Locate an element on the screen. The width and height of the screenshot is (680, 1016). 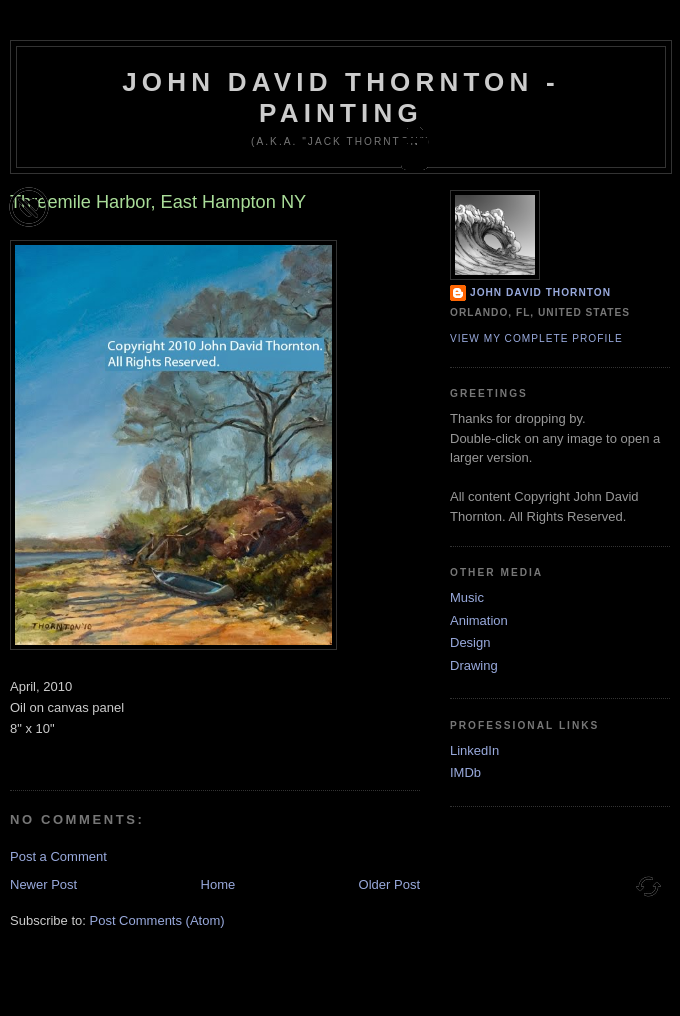
delete all selected items is located at coordinates (425, 148).